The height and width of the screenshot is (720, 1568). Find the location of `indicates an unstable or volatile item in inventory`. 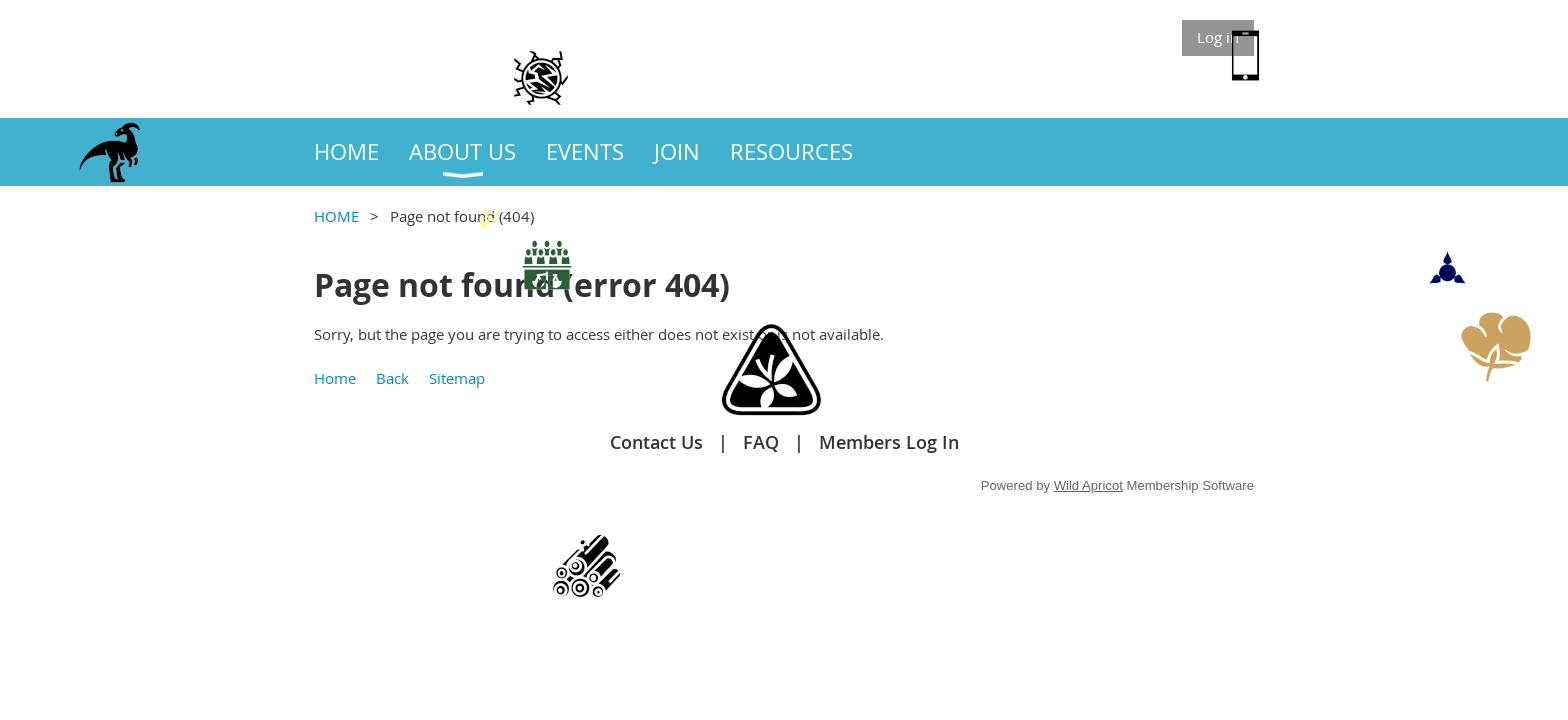

indicates an unstable or volatile item in inventory is located at coordinates (541, 78).